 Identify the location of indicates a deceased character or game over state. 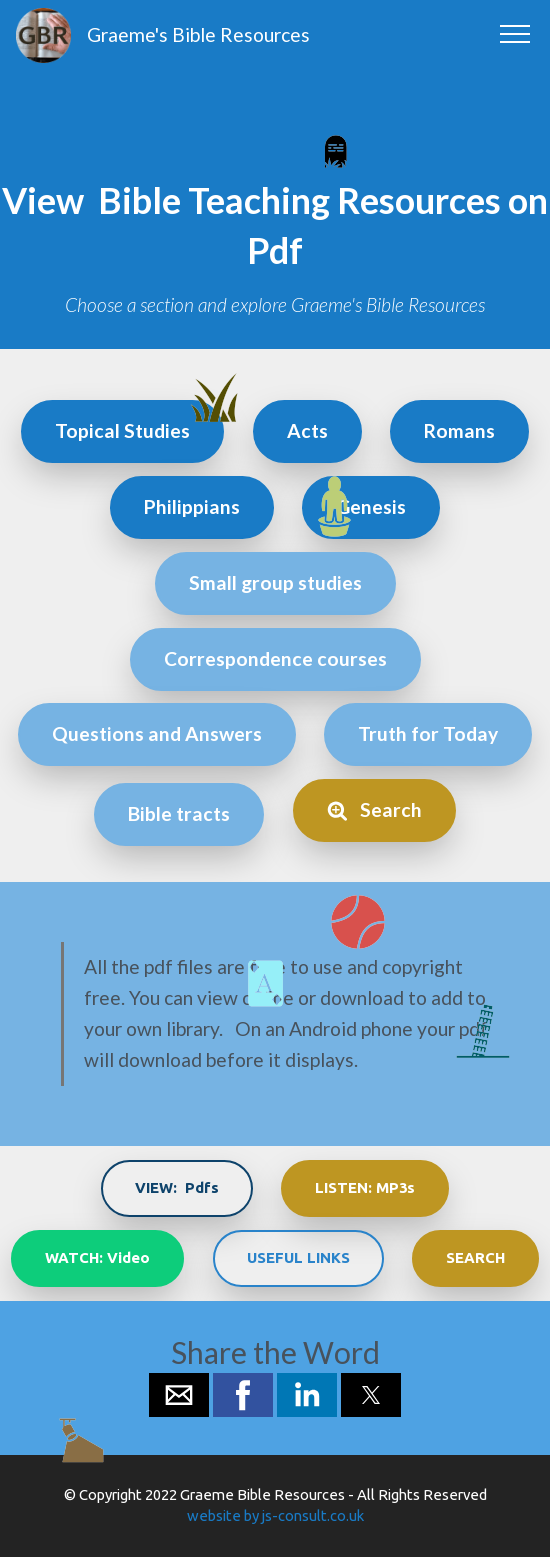
(336, 152).